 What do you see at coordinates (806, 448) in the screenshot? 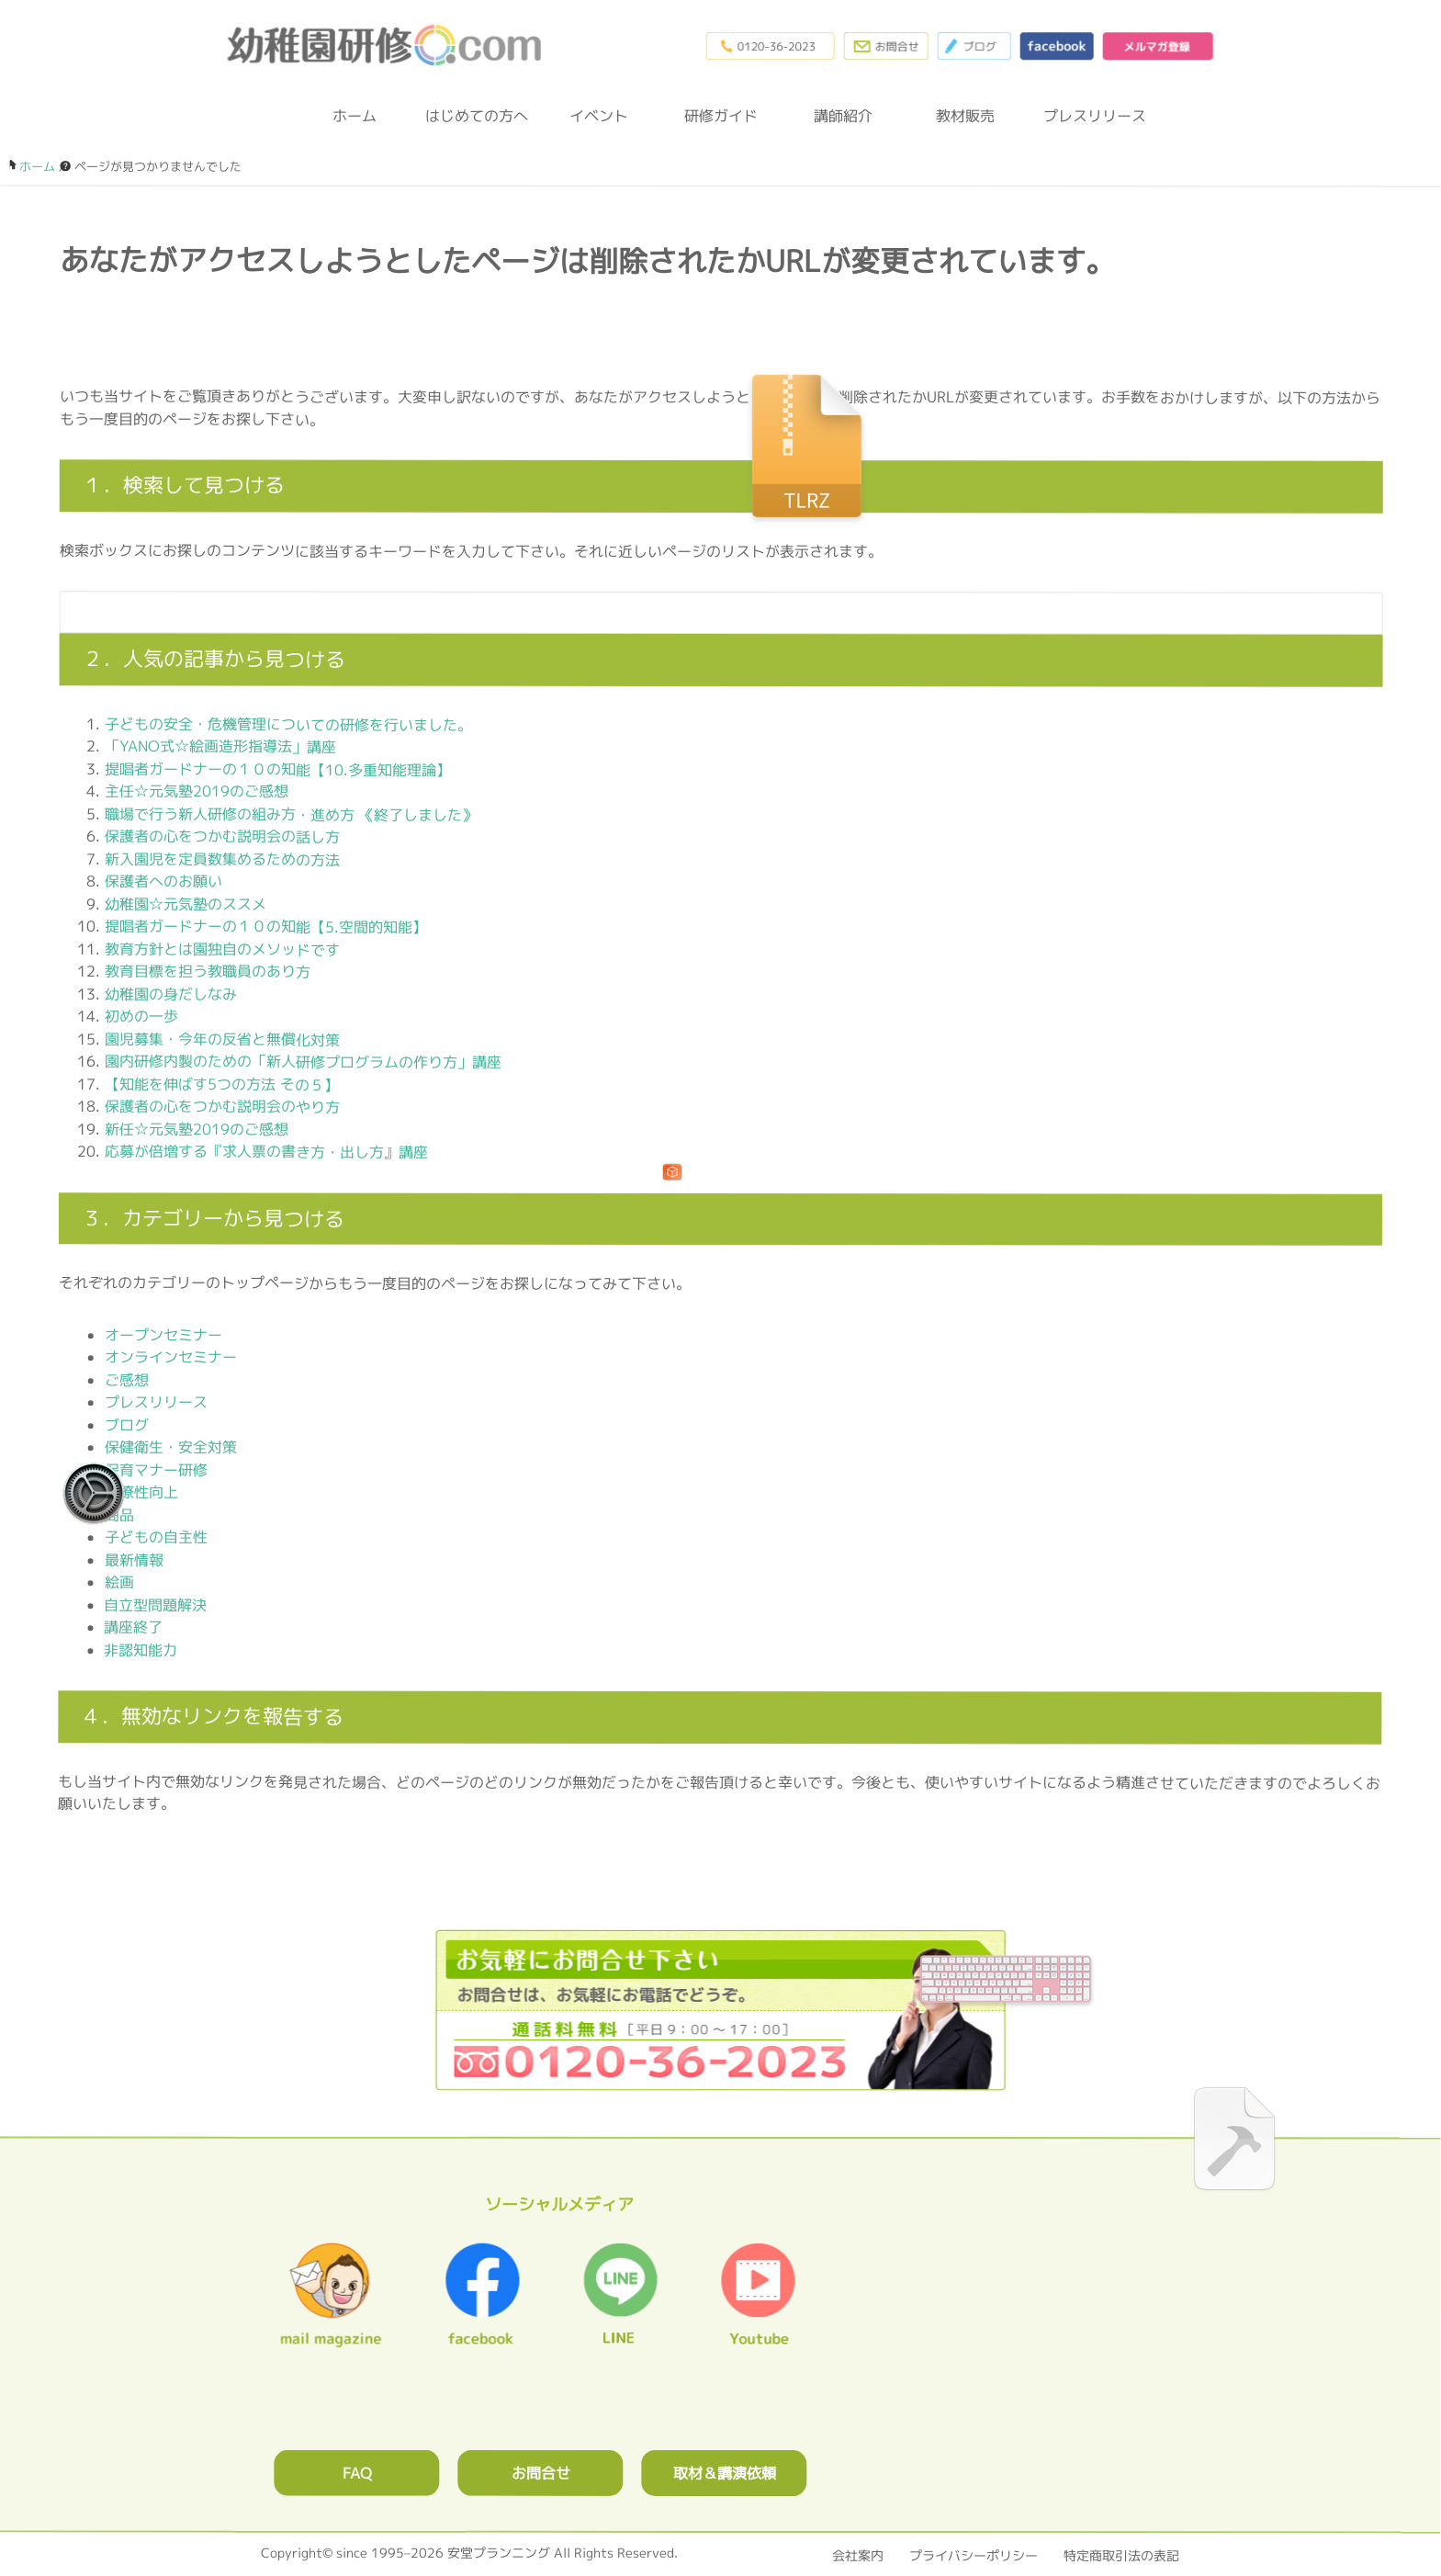
I see `an lrzip-compressed tar archive file` at bounding box center [806, 448].